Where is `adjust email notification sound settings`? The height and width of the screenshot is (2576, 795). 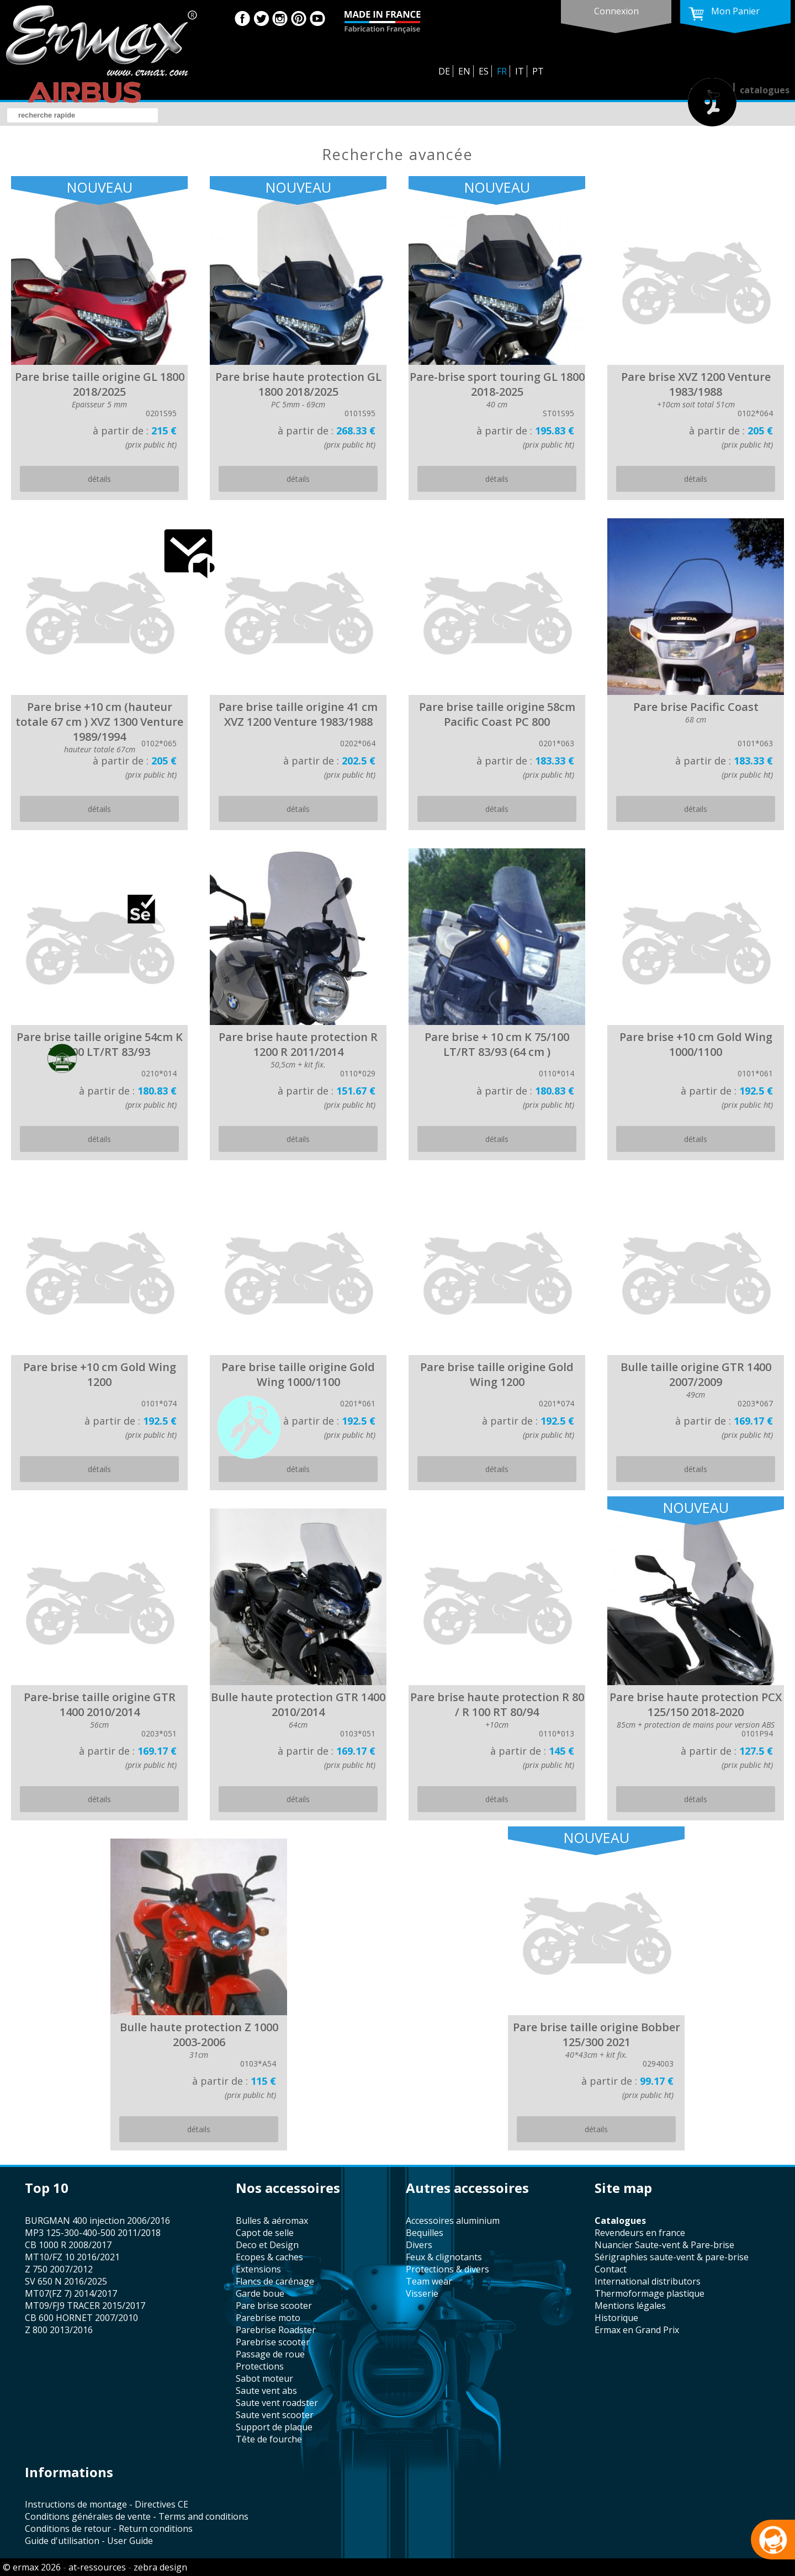
adjust email notification sound settings is located at coordinates (188, 551).